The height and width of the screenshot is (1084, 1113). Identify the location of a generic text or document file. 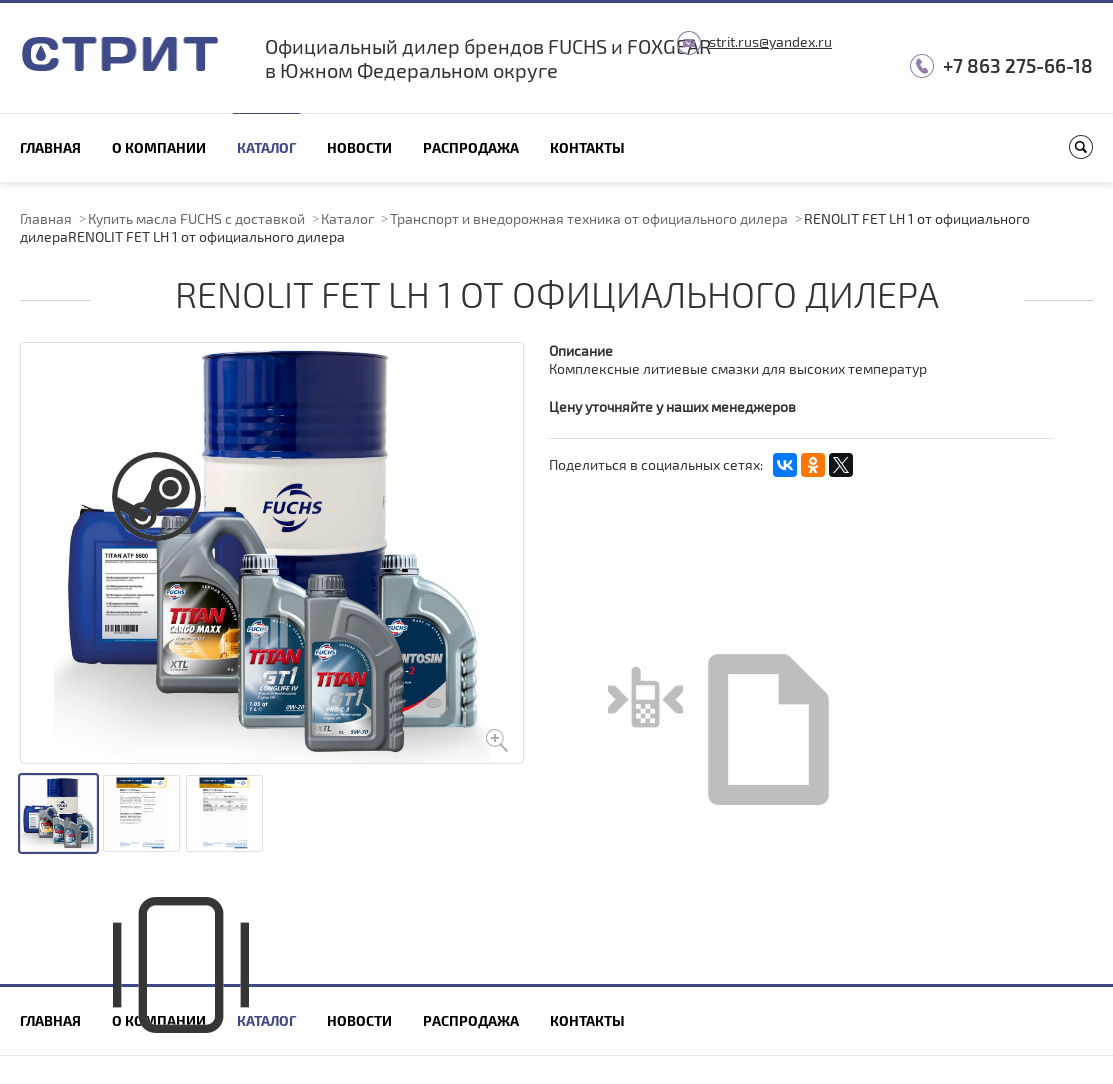
(768, 724).